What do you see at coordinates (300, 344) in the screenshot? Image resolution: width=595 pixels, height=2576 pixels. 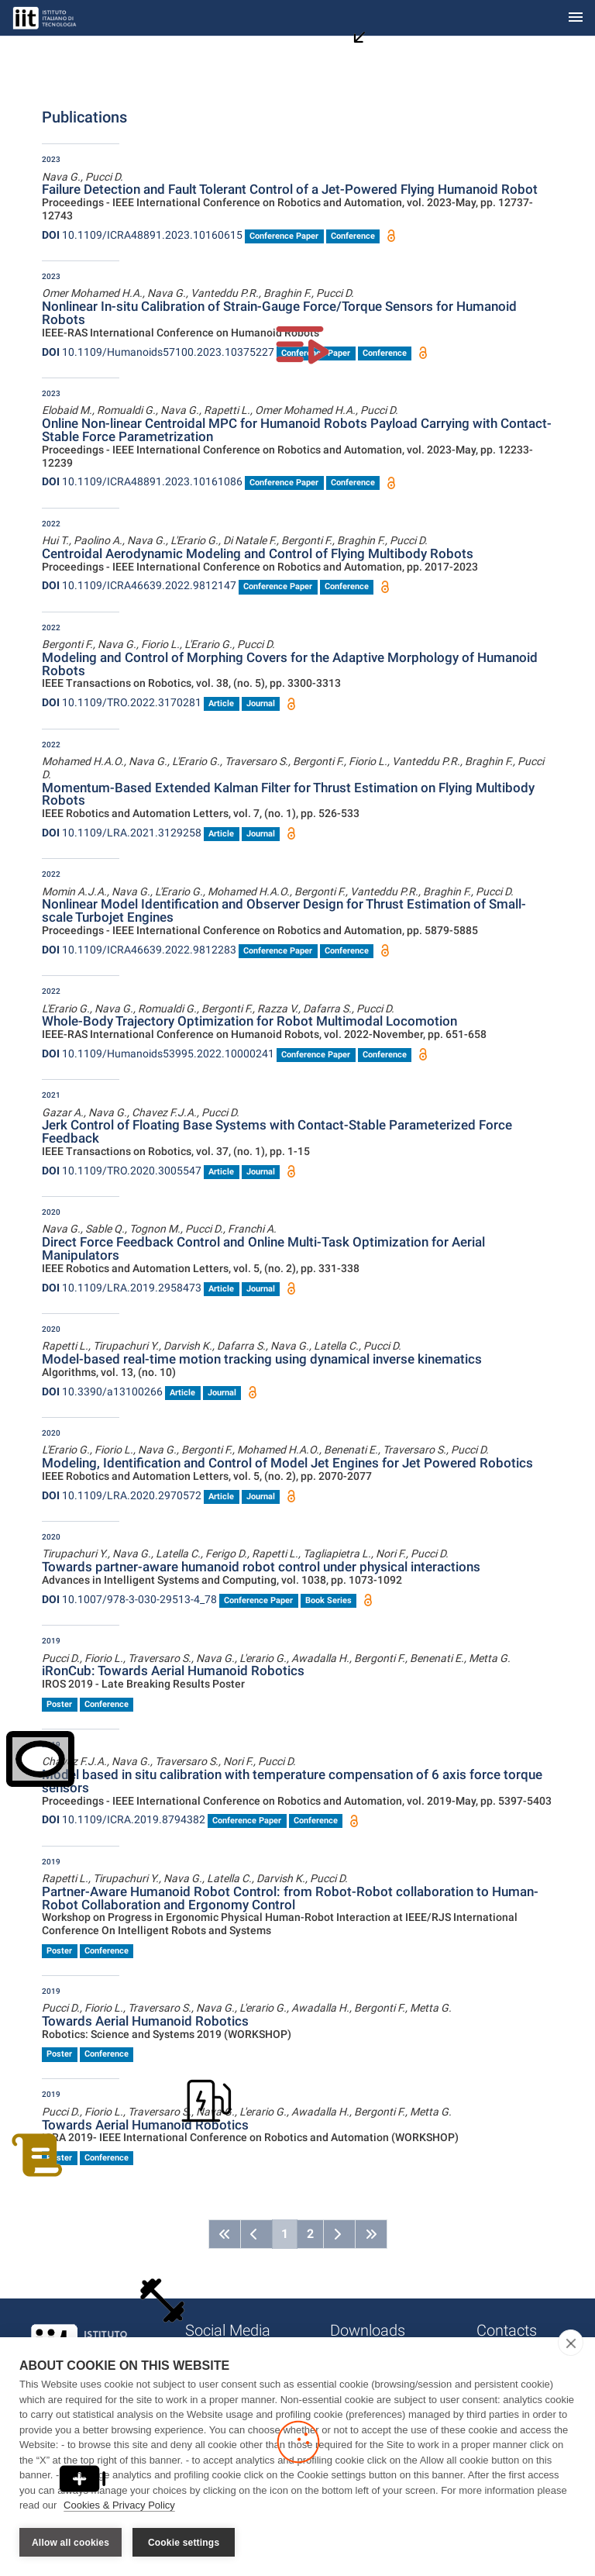 I see `view playback queue` at bounding box center [300, 344].